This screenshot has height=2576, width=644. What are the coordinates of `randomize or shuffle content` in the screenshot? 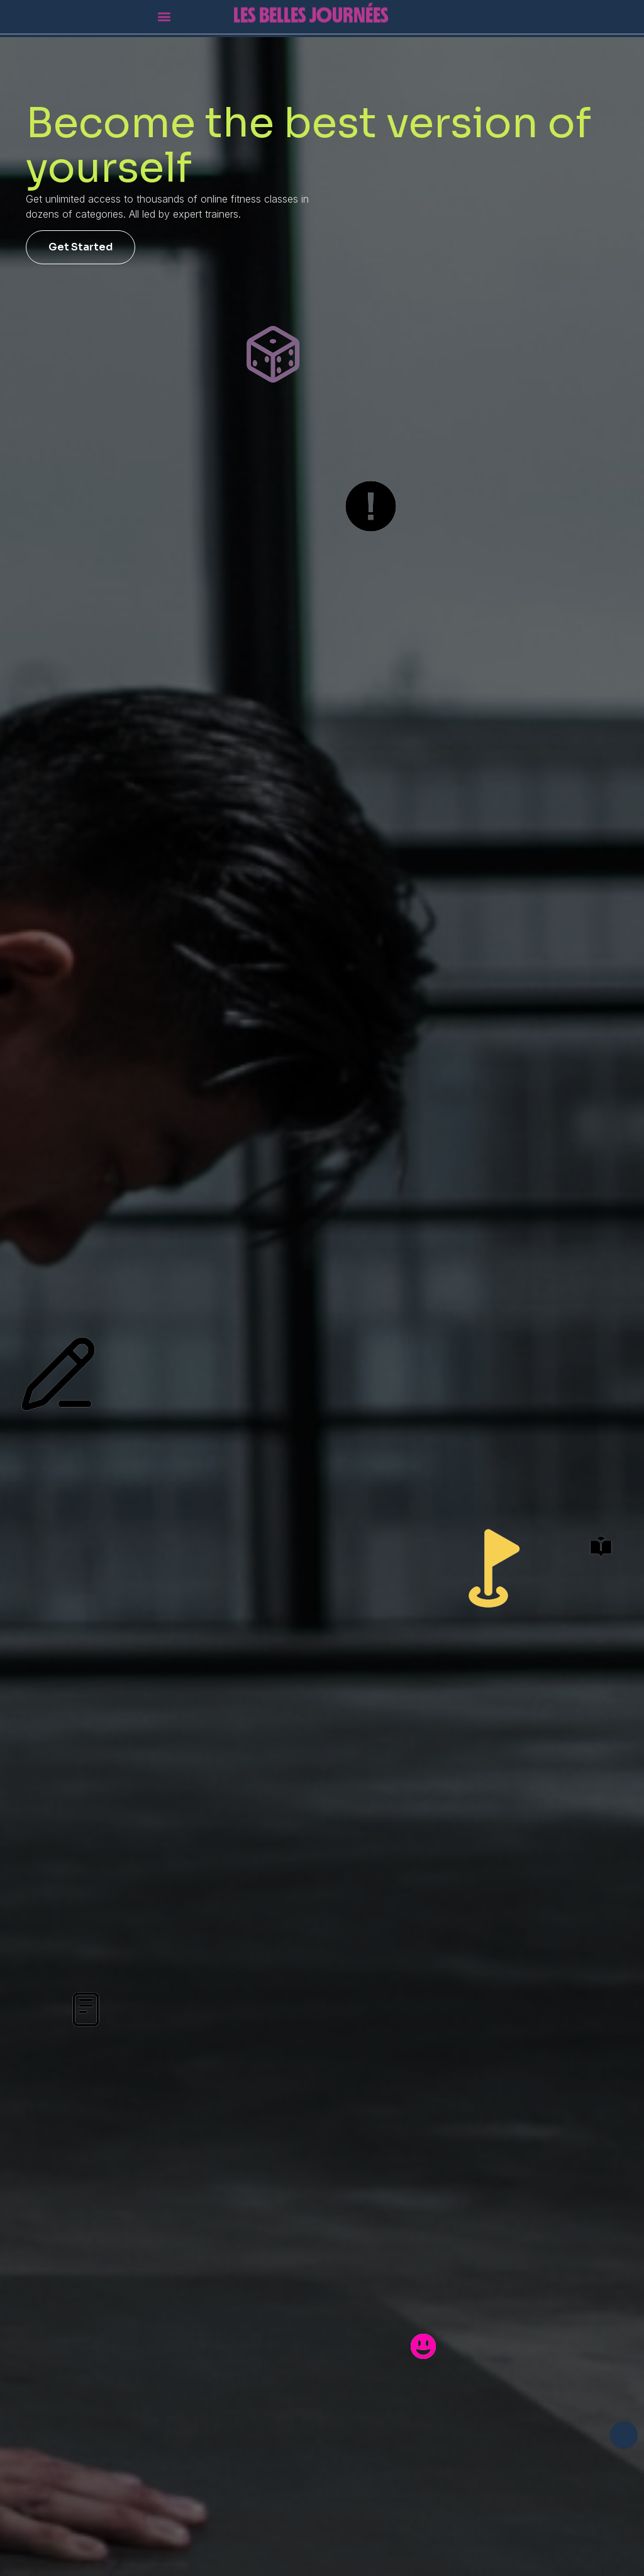 It's located at (273, 354).